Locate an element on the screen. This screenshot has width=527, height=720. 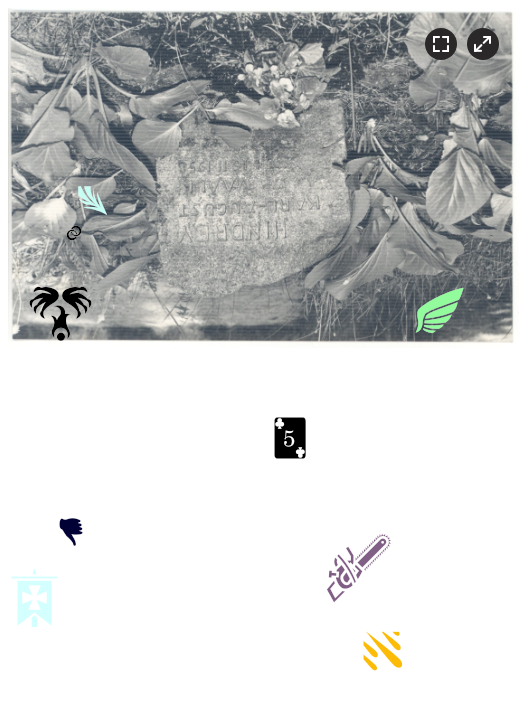
damaged or broken projectile indicator is located at coordinates (92, 200).